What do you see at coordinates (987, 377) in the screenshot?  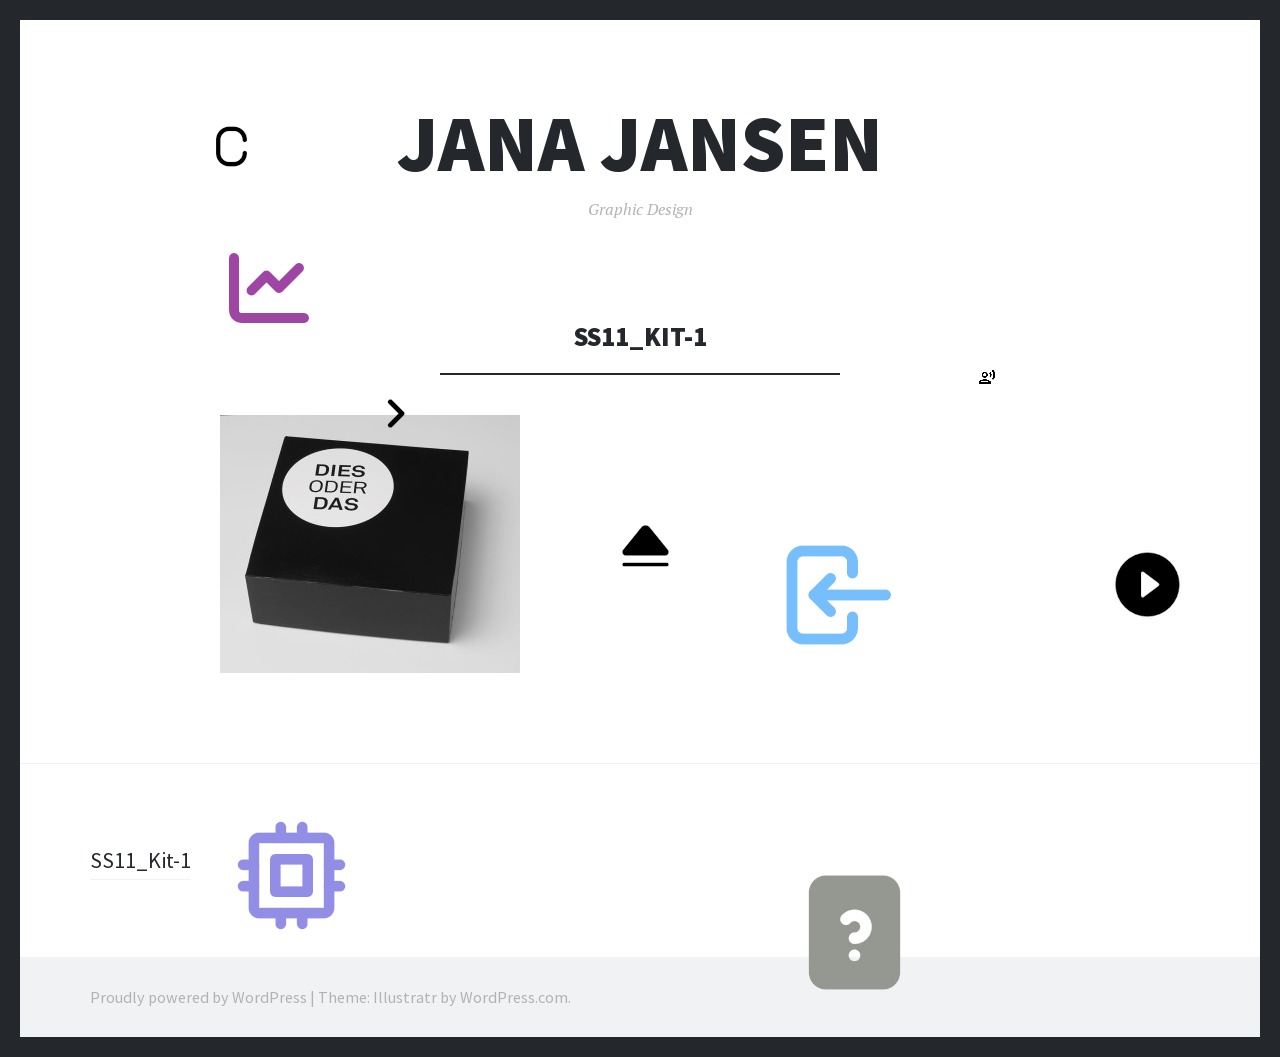 I see `activate voice recording or dictation` at bounding box center [987, 377].